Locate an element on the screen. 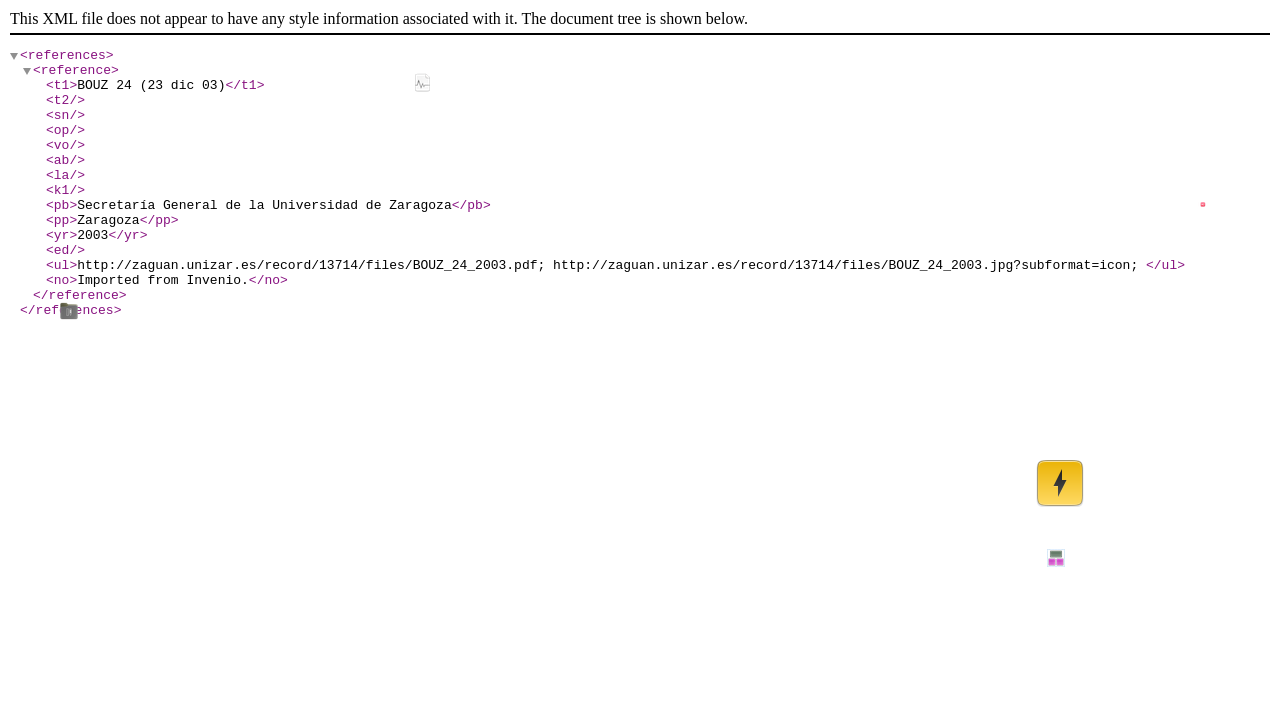  view system log file is located at coordinates (422, 82).